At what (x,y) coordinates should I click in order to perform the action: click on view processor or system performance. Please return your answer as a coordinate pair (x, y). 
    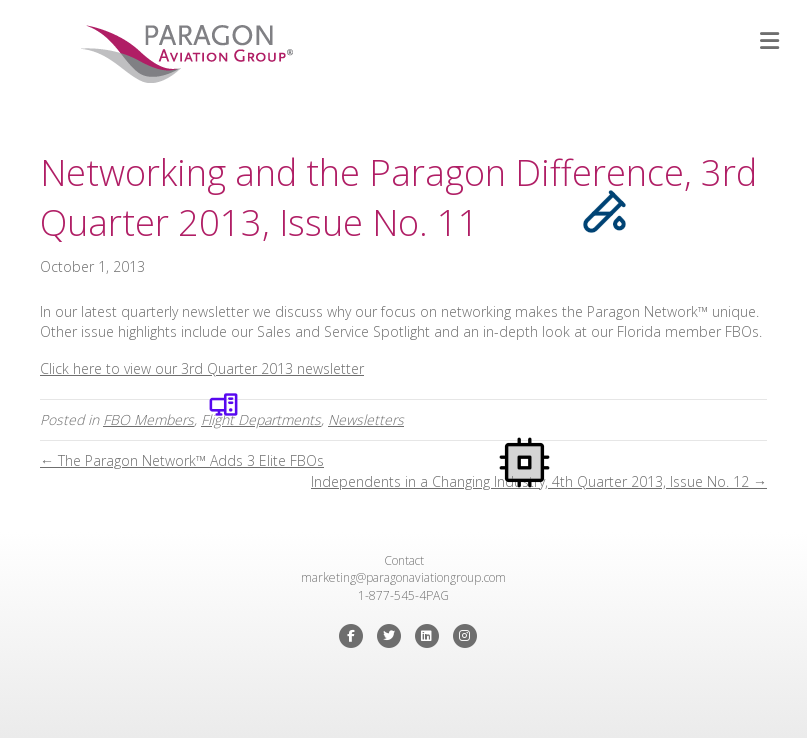
    Looking at the image, I should click on (524, 462).